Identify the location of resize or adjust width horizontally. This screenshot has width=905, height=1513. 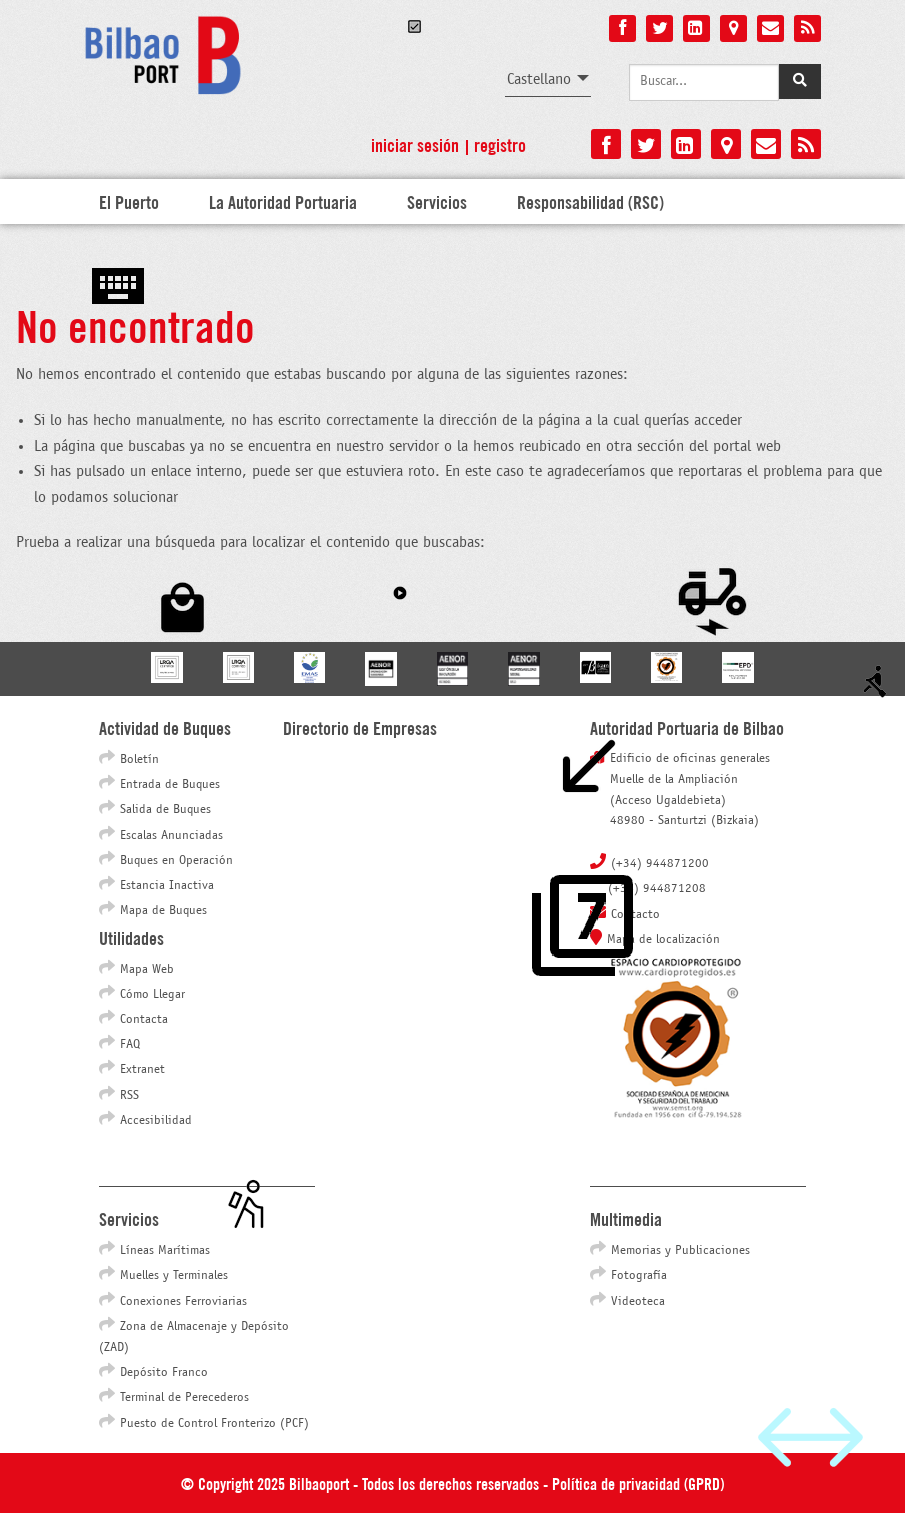
(810, 1438).